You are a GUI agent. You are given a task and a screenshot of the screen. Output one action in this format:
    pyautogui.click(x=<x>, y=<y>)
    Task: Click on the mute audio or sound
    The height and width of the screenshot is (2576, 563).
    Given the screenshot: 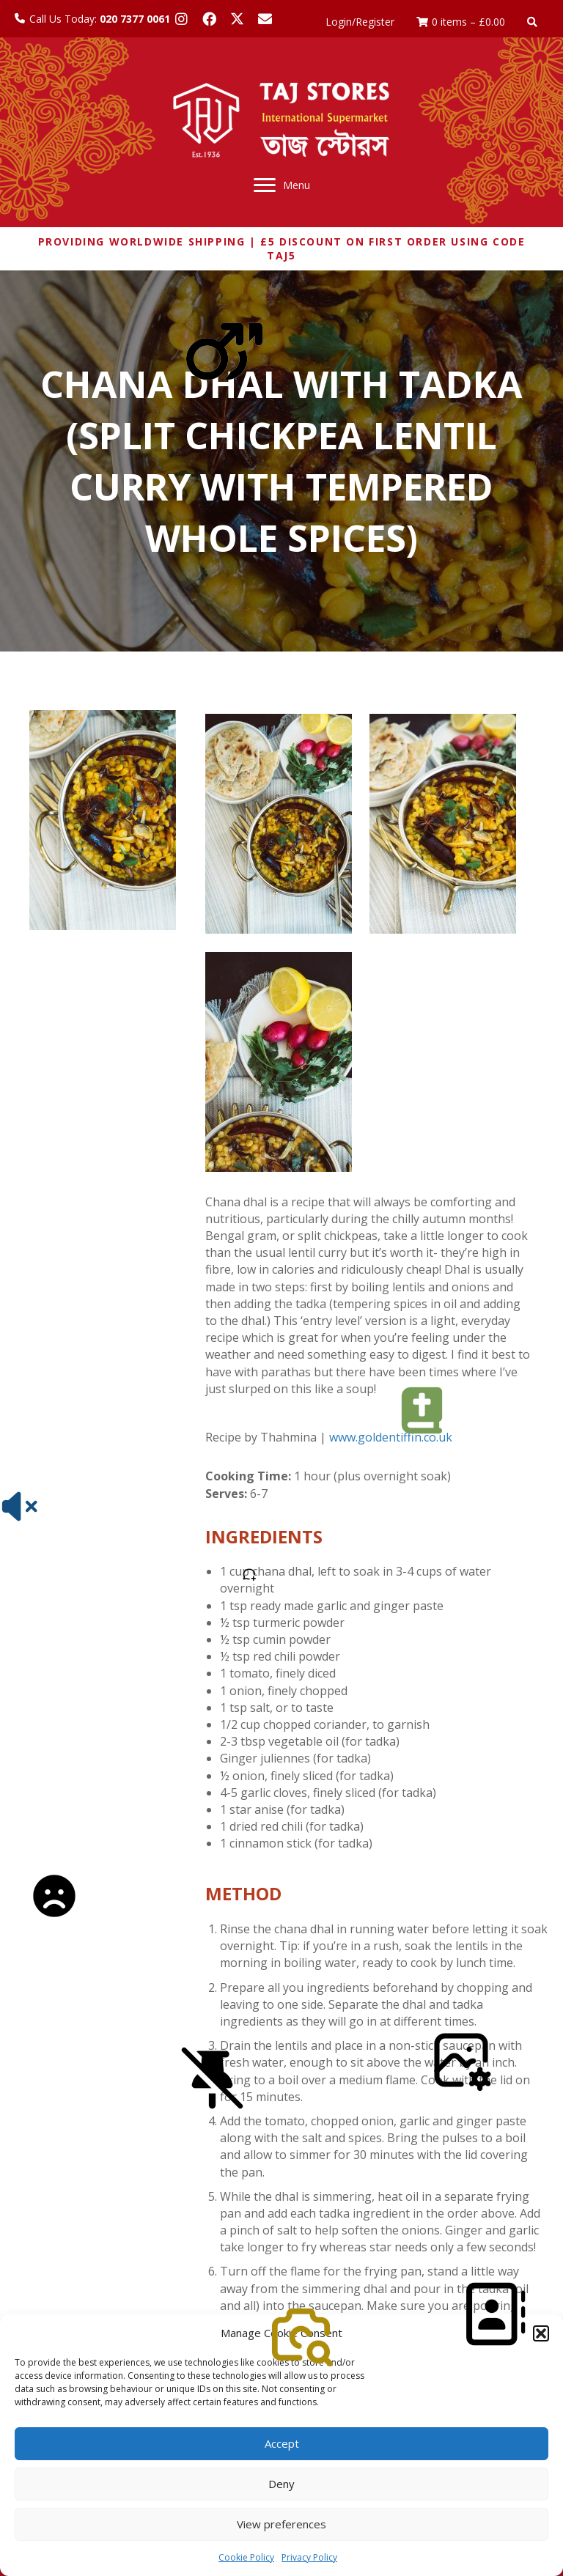 What is the action you would take?
    pyautogui.click(x=21, y=1506)
    